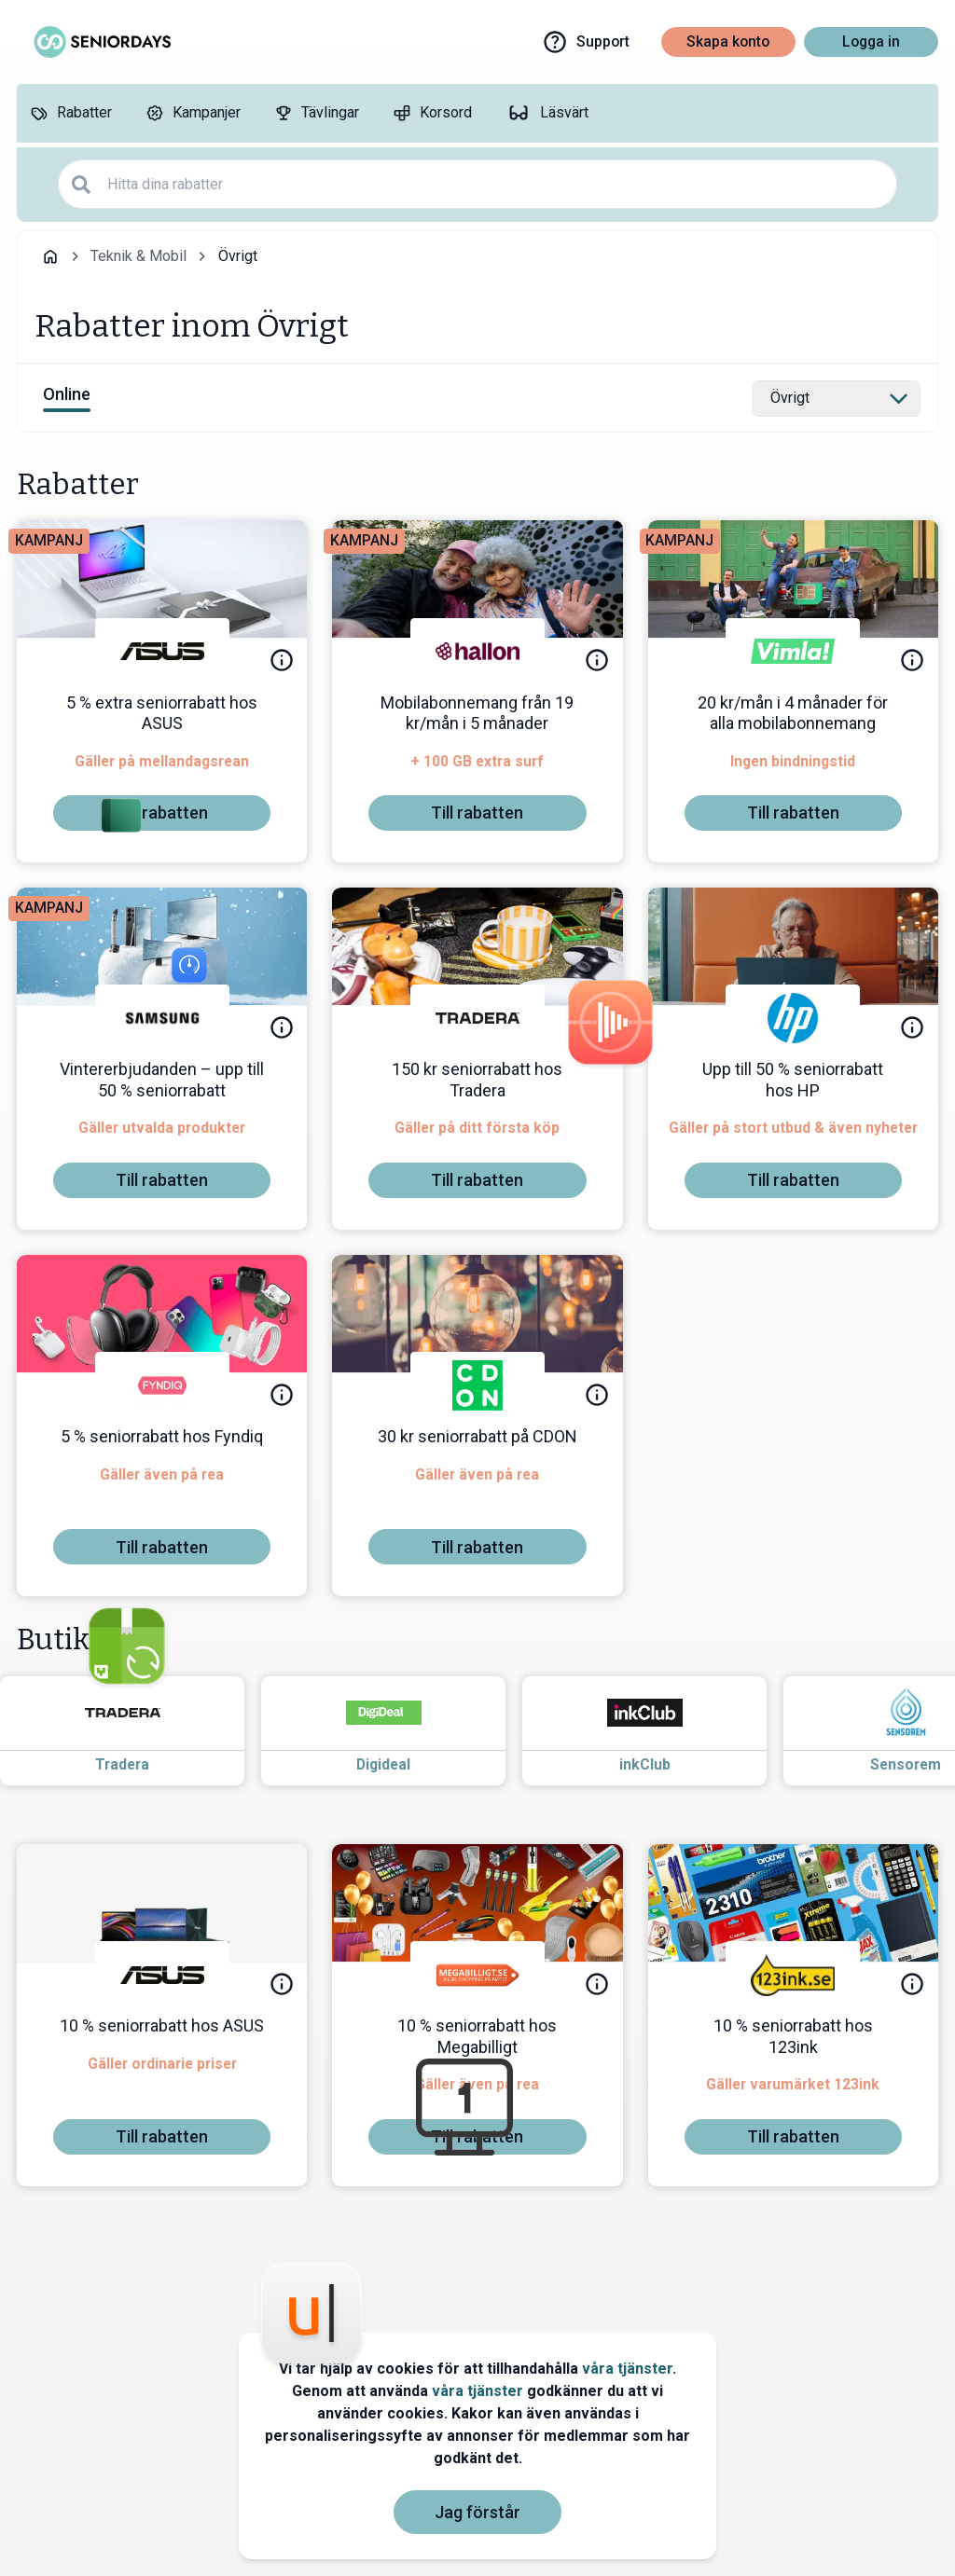 The image size is (955, 2576). Describe the element at coordinates (311, 2313) in the screenshot. I see `open uberwriter text editor app` at that location.